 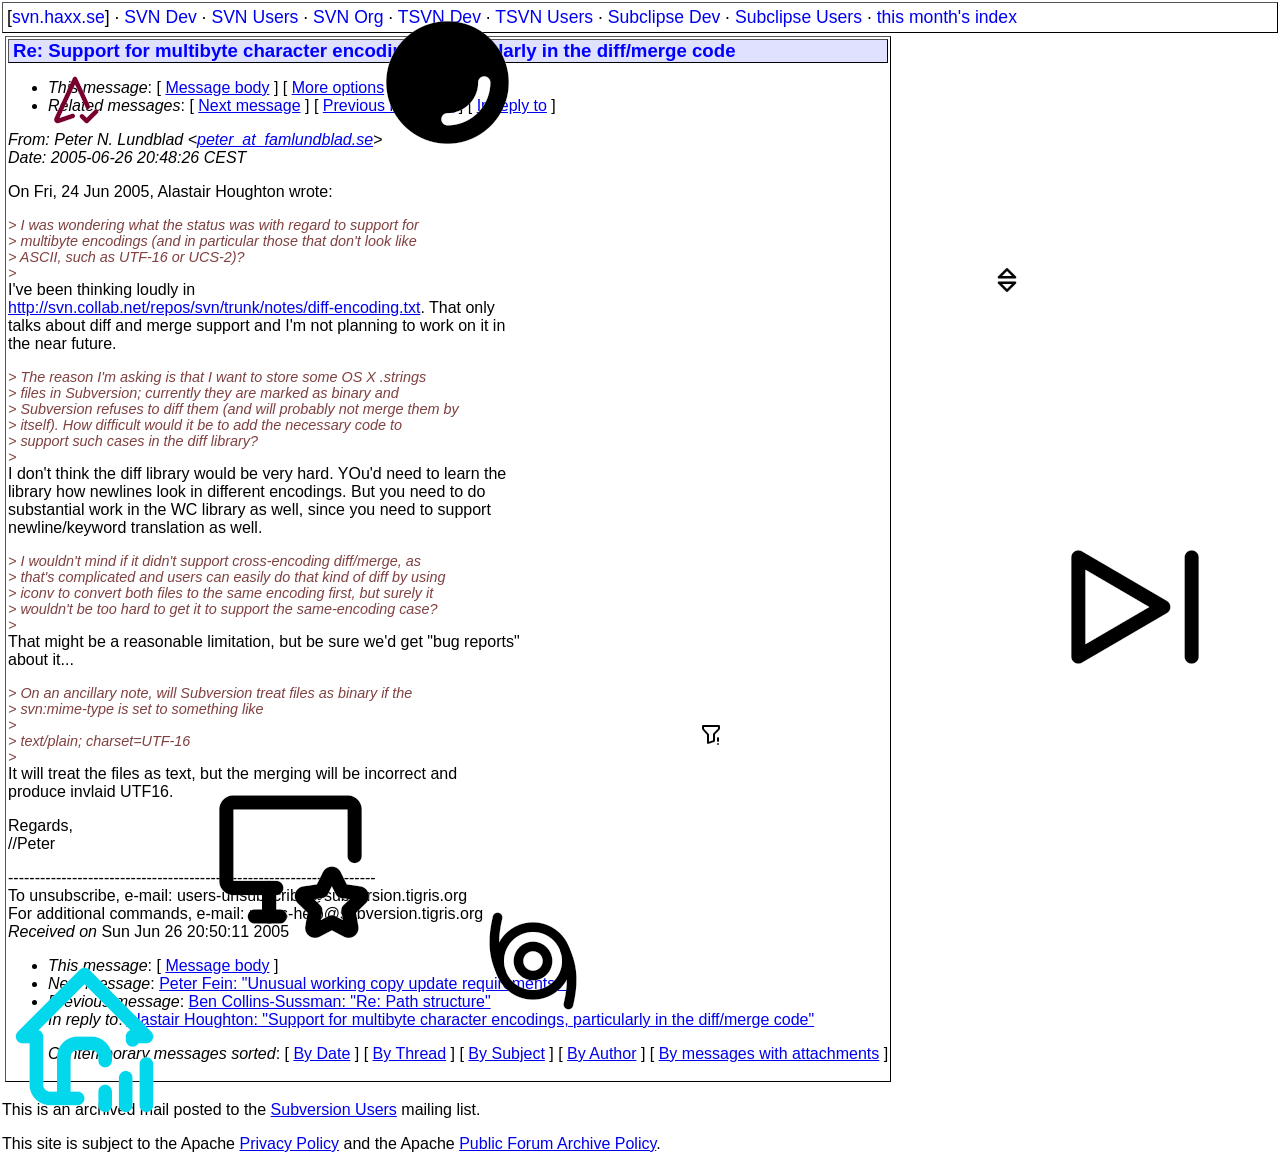 What do you see at coordinates (447, 82) in the screenshot?
I see `apply inner shadow effect to bottom-right corner` at bounding box center [447, 82].